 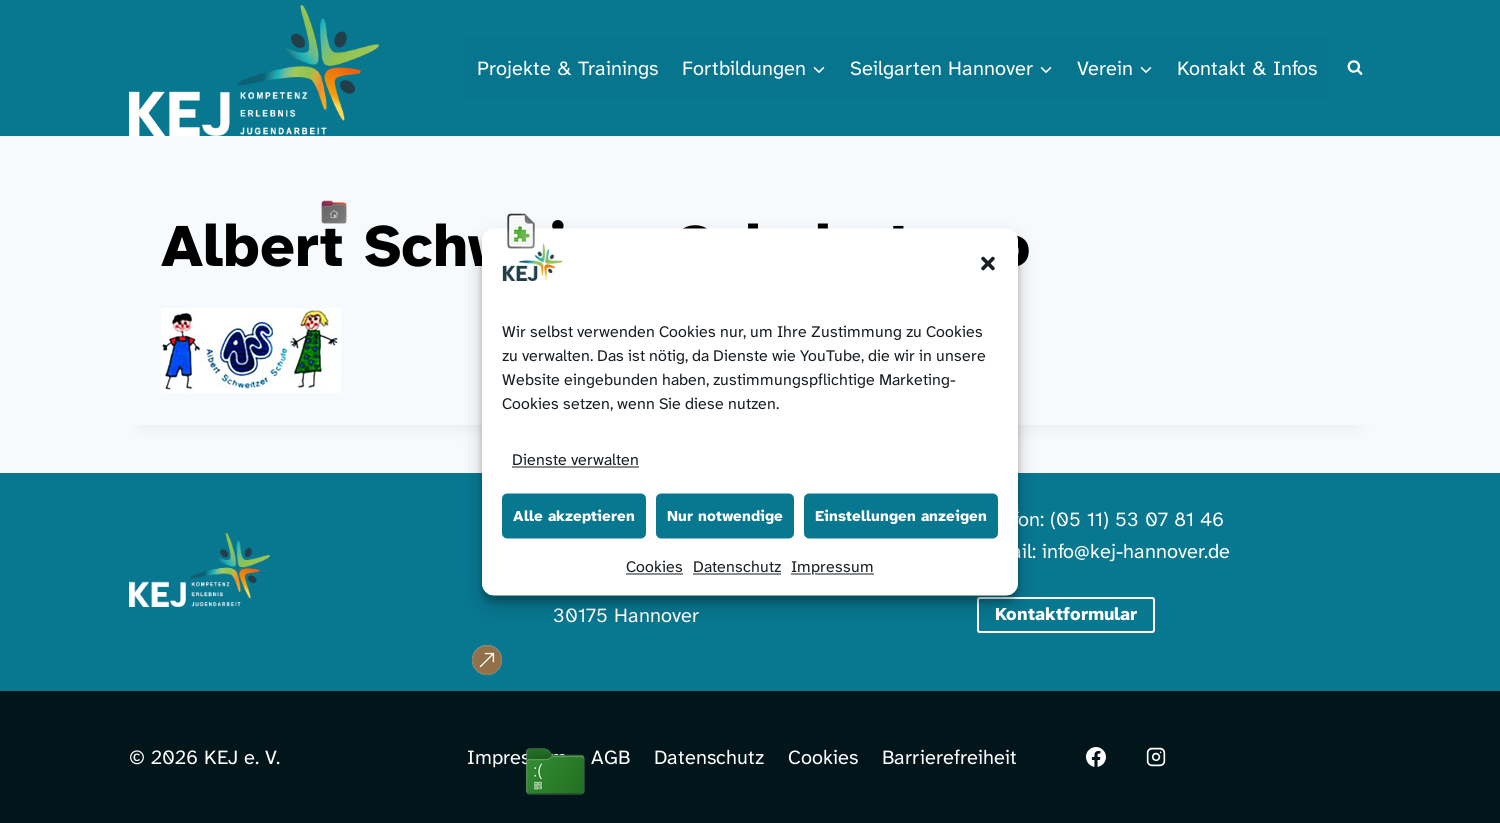 I want to click on folder containing windows insider or beta system files, so click(x=555, y=773).